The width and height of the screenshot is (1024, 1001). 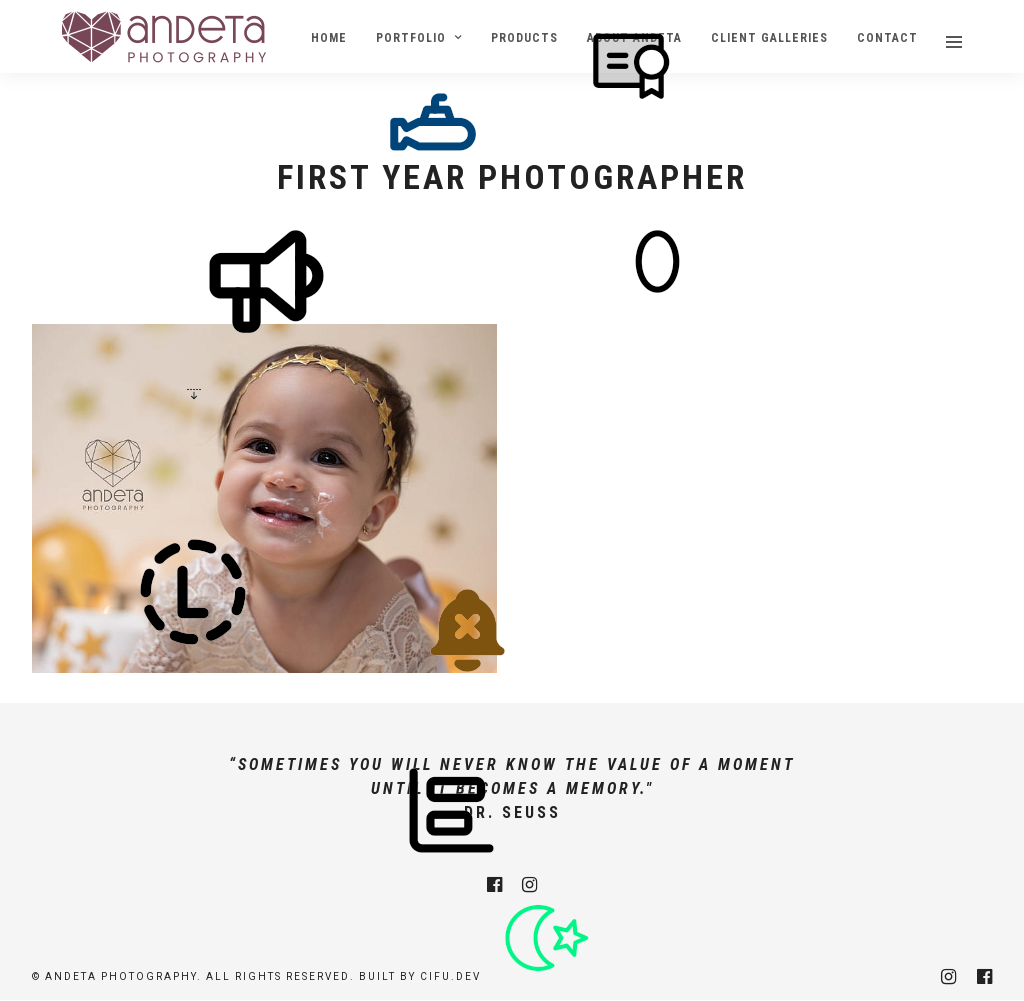 I want to click on make an announcement or broadcast, so click(x=266, y=281).